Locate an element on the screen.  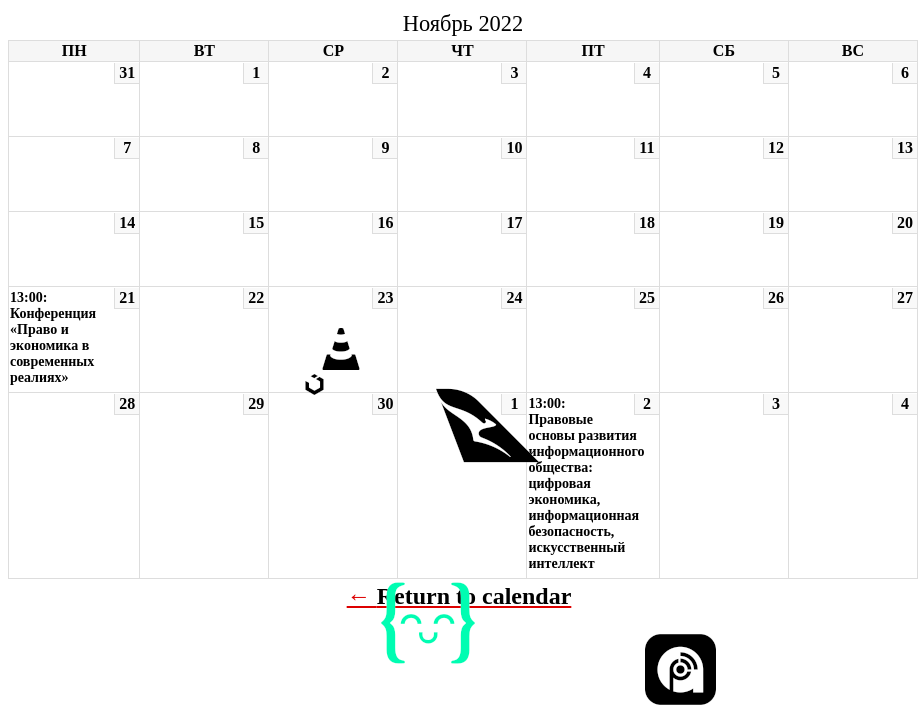
open the Qantas airline app is located at coordinates (487, 425).